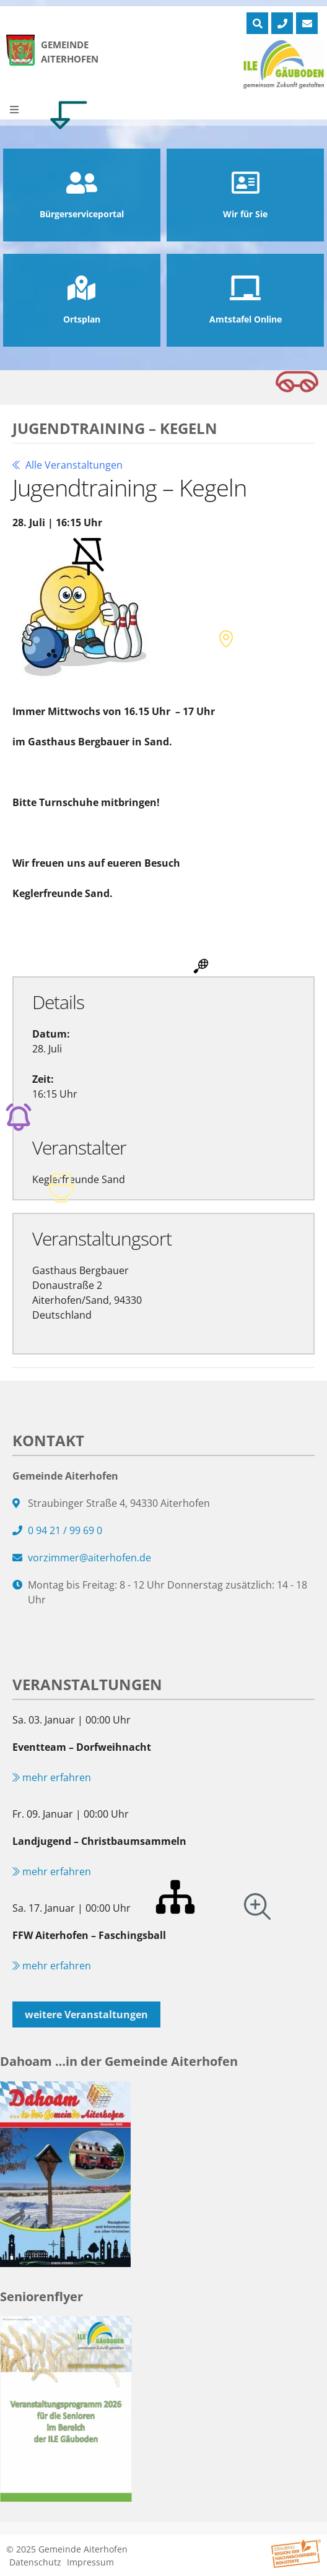 This screenshot has width=327, height=2576. I want to click on view or set a location on the map, so click(226, 639).